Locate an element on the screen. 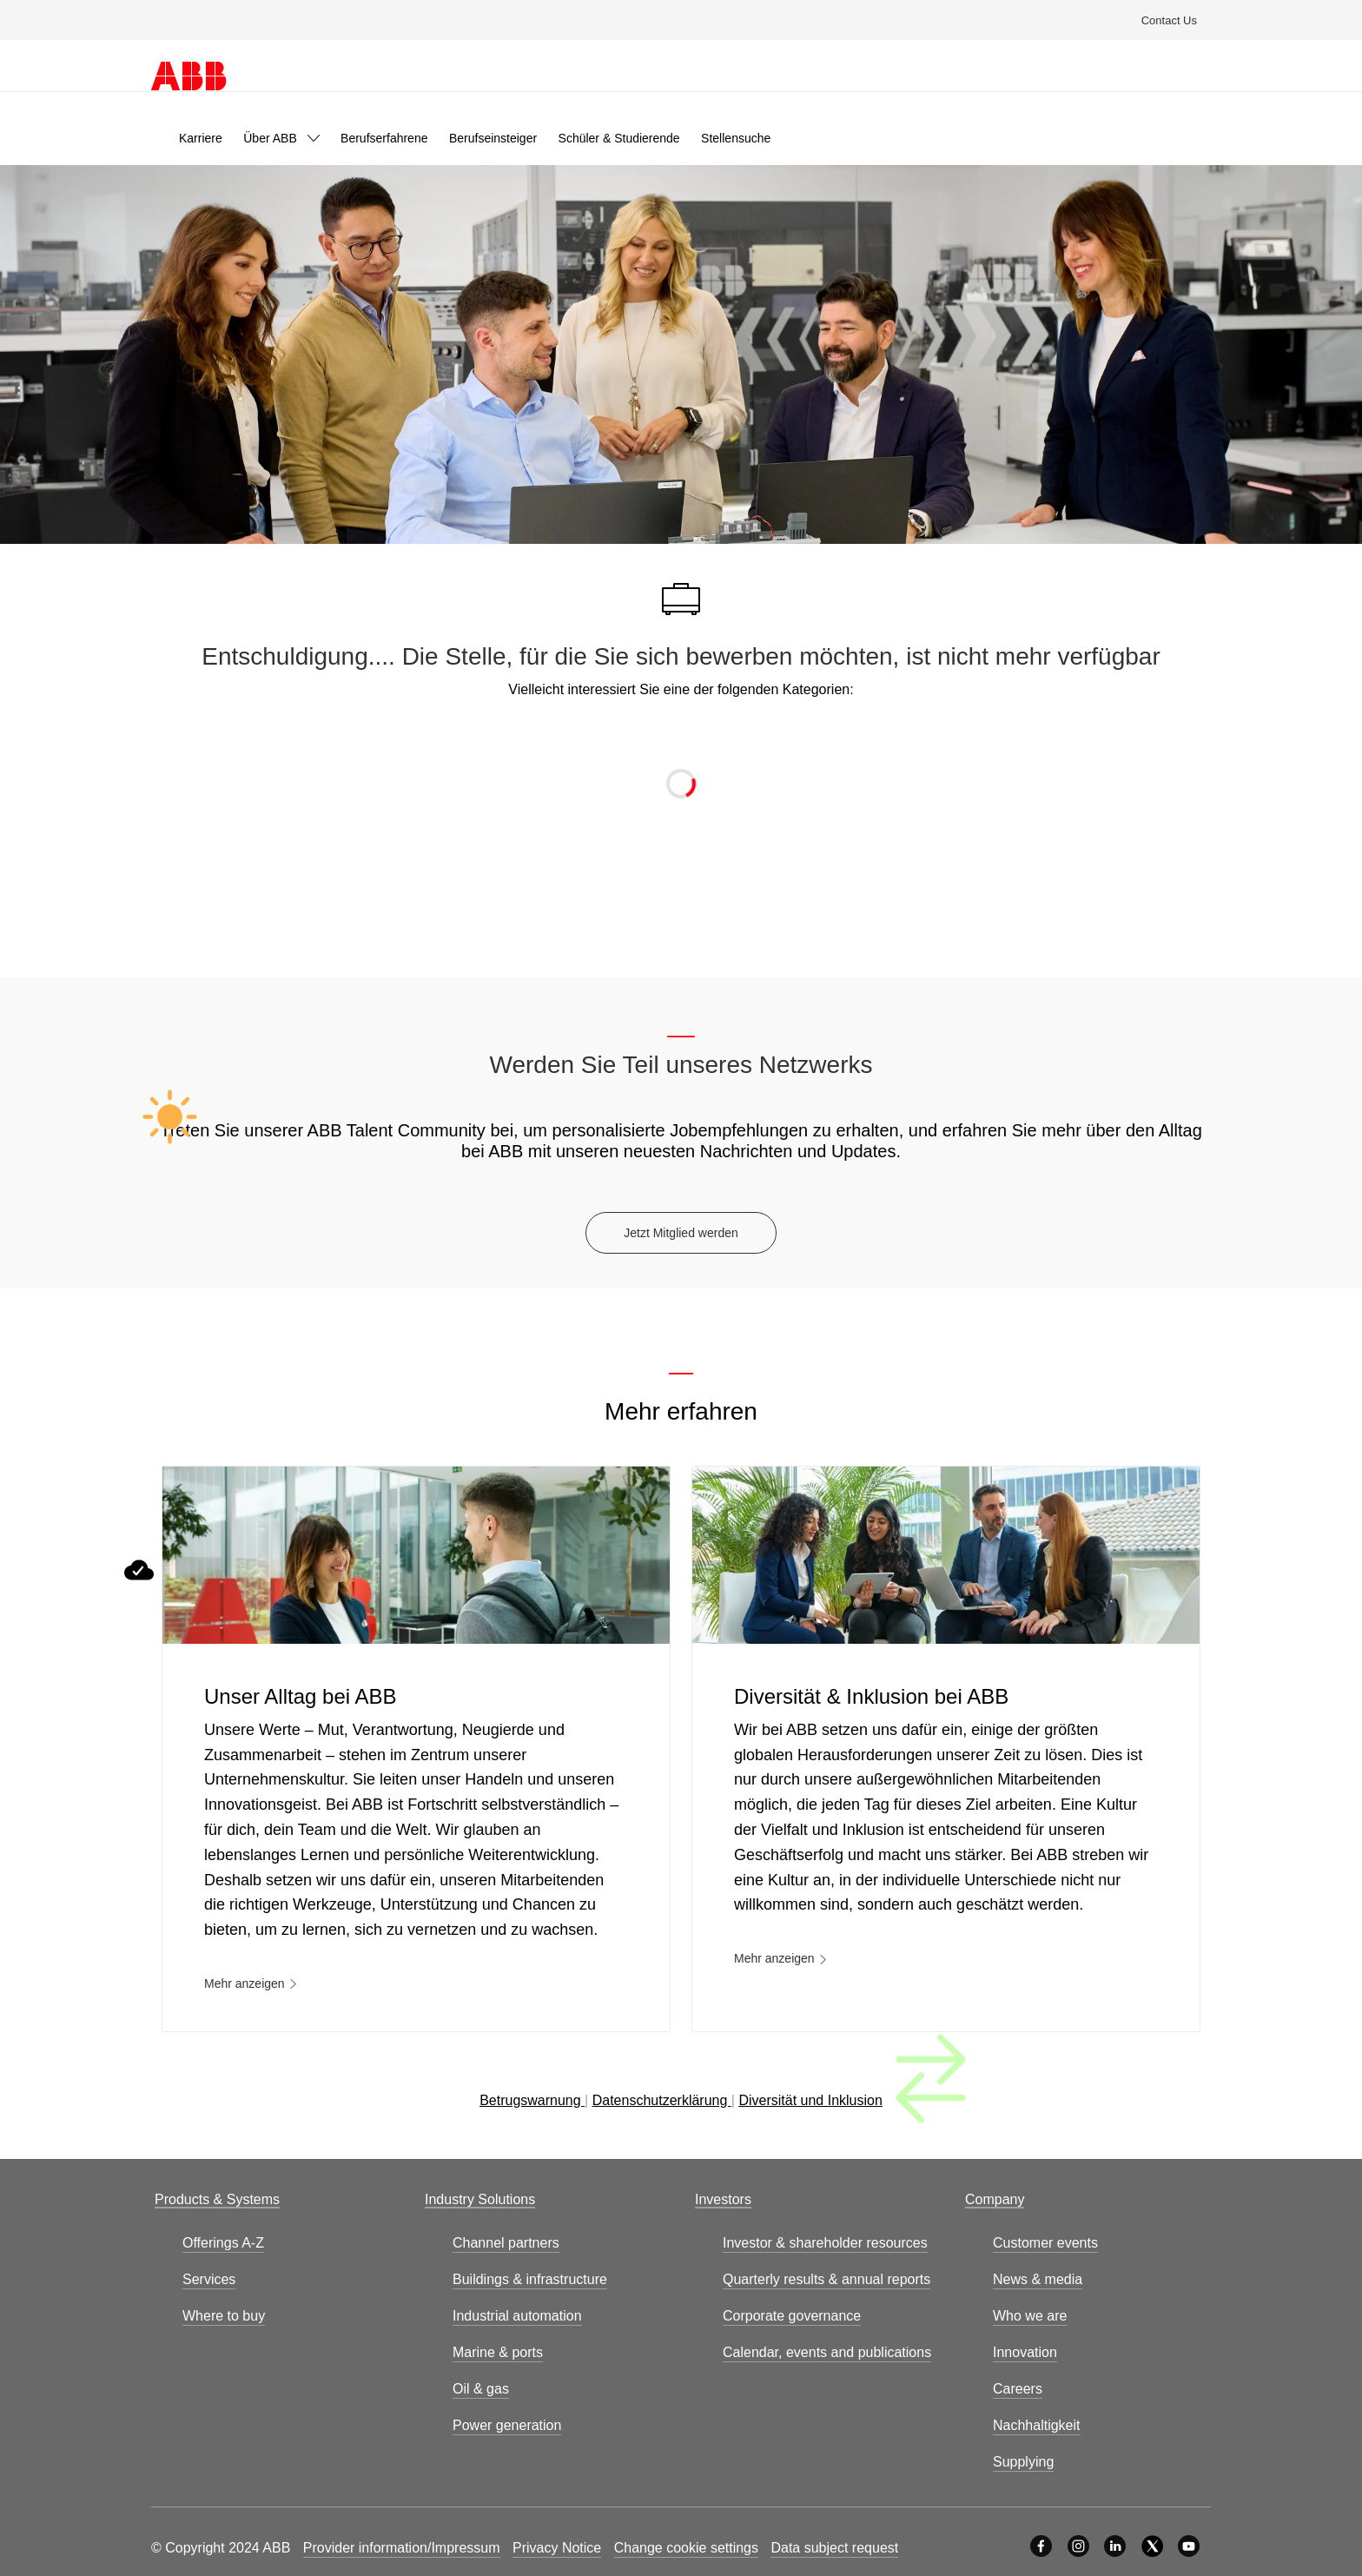 Image resolution: width=1362 pixels, height=2576 pixels. swap or exchange items is located at coordinates (930, 2078).